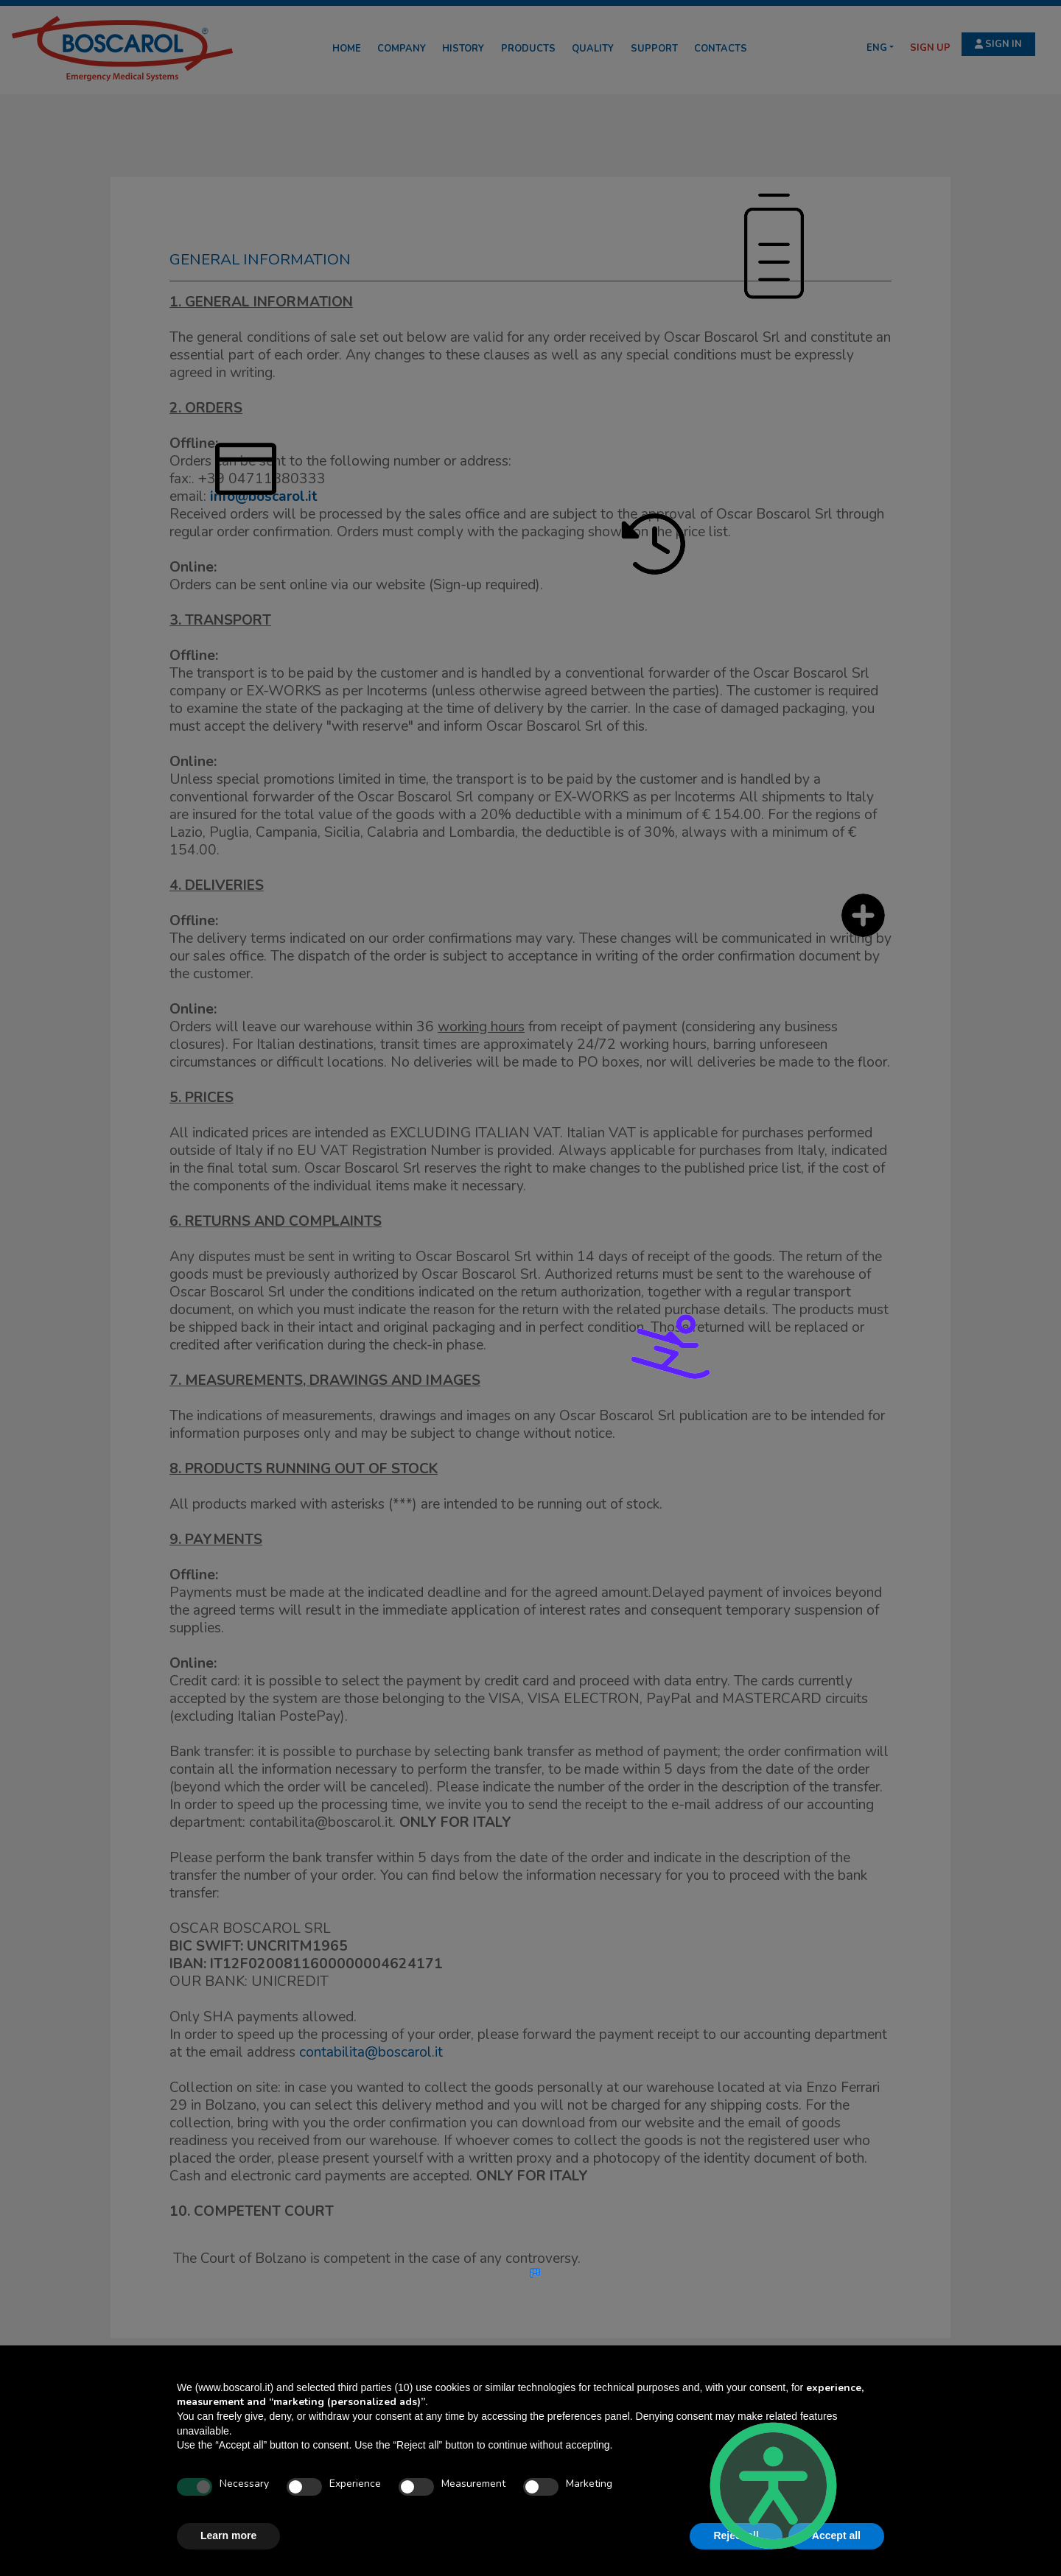  I want to click on access skiing or winter sports activities, so click(670, 1348).